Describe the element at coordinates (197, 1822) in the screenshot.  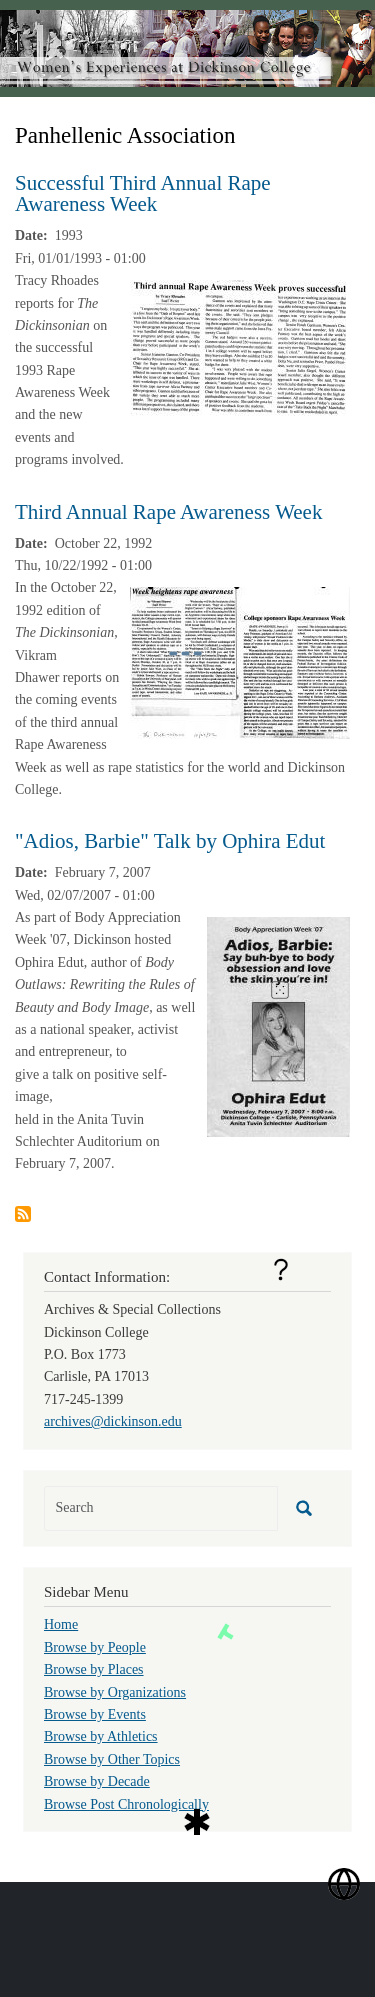
I see `access medical or health-related features` at that location.